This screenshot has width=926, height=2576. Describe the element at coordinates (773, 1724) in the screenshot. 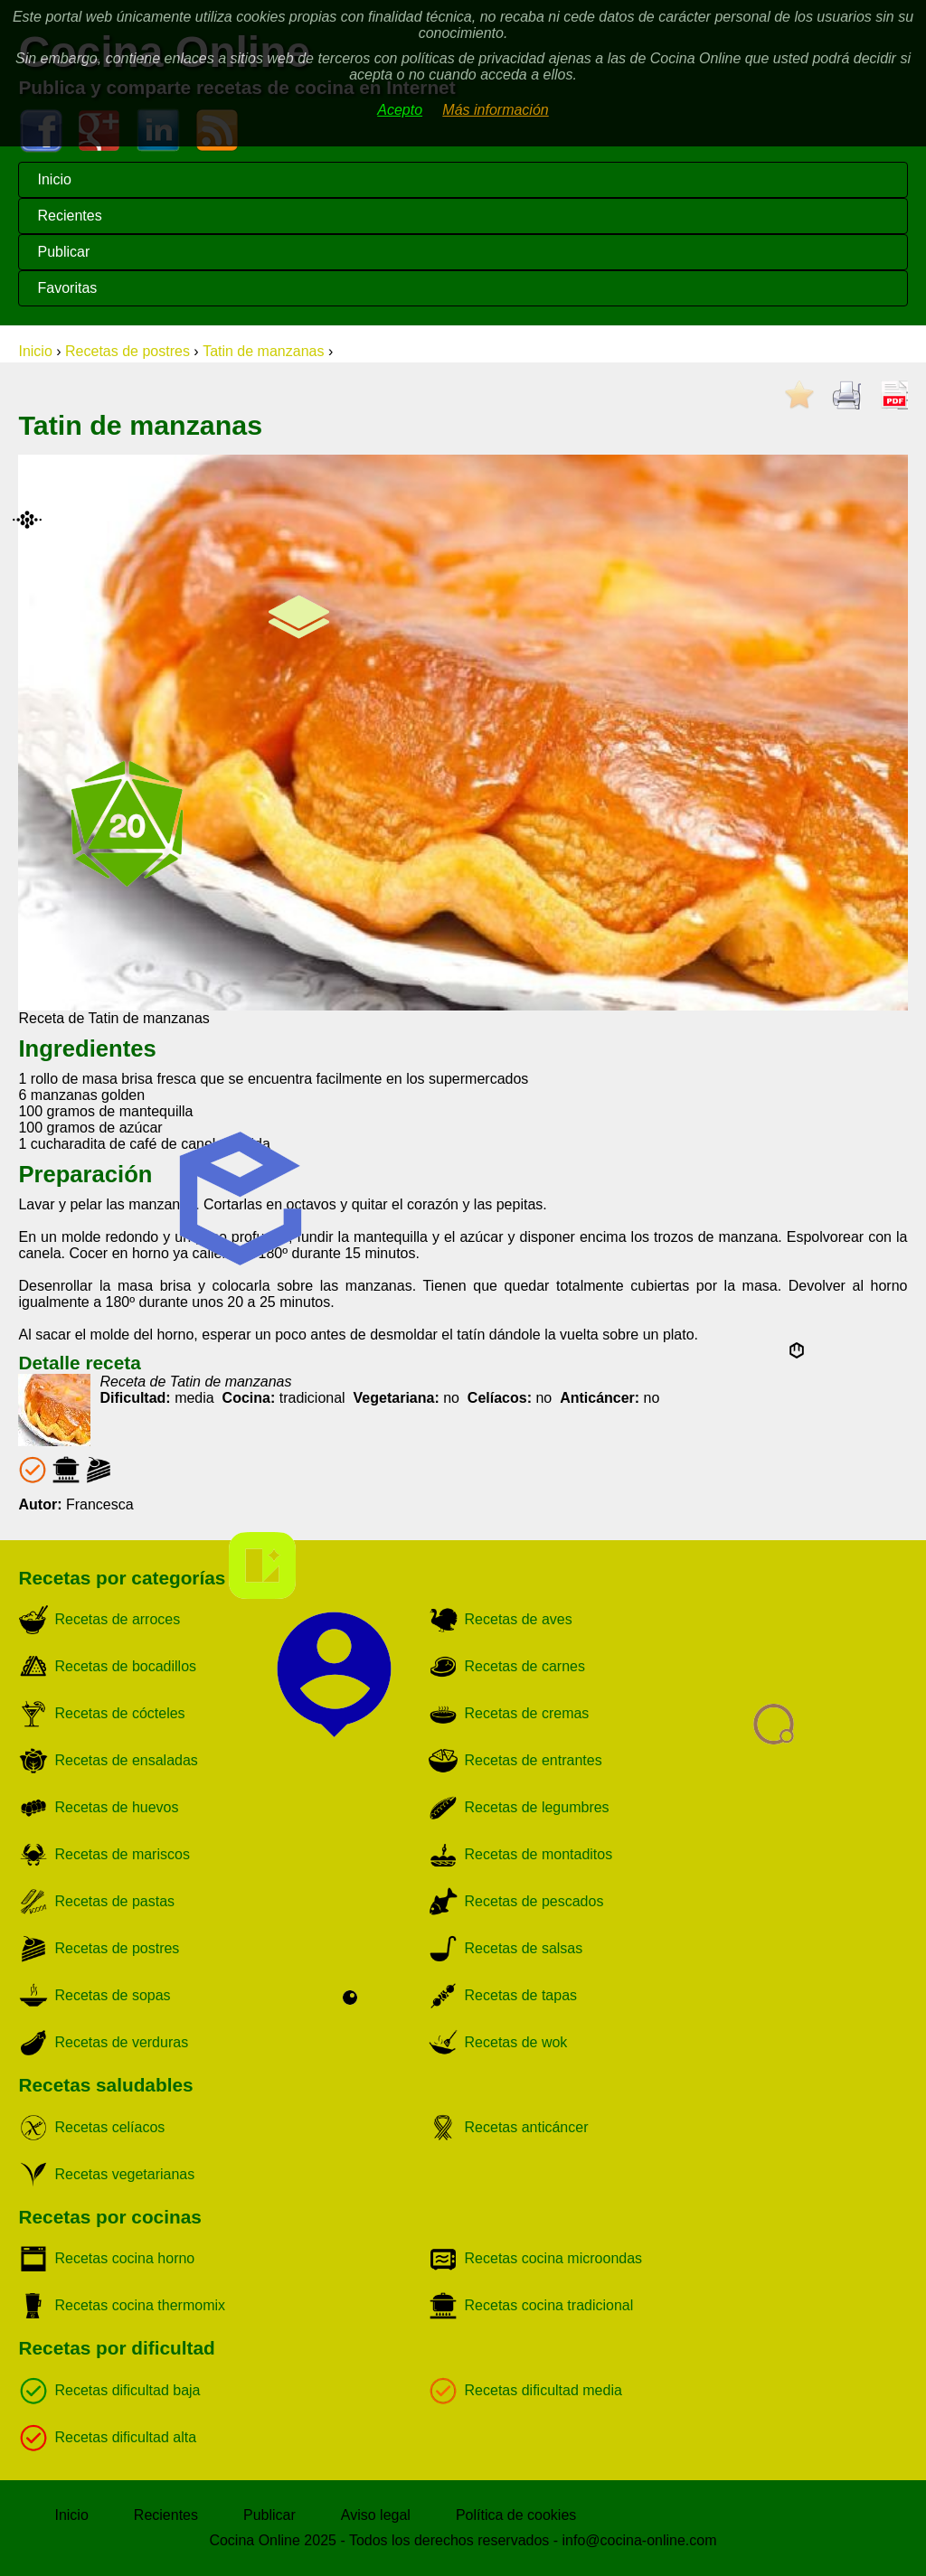

I see `oxygen brand logo` at that location.